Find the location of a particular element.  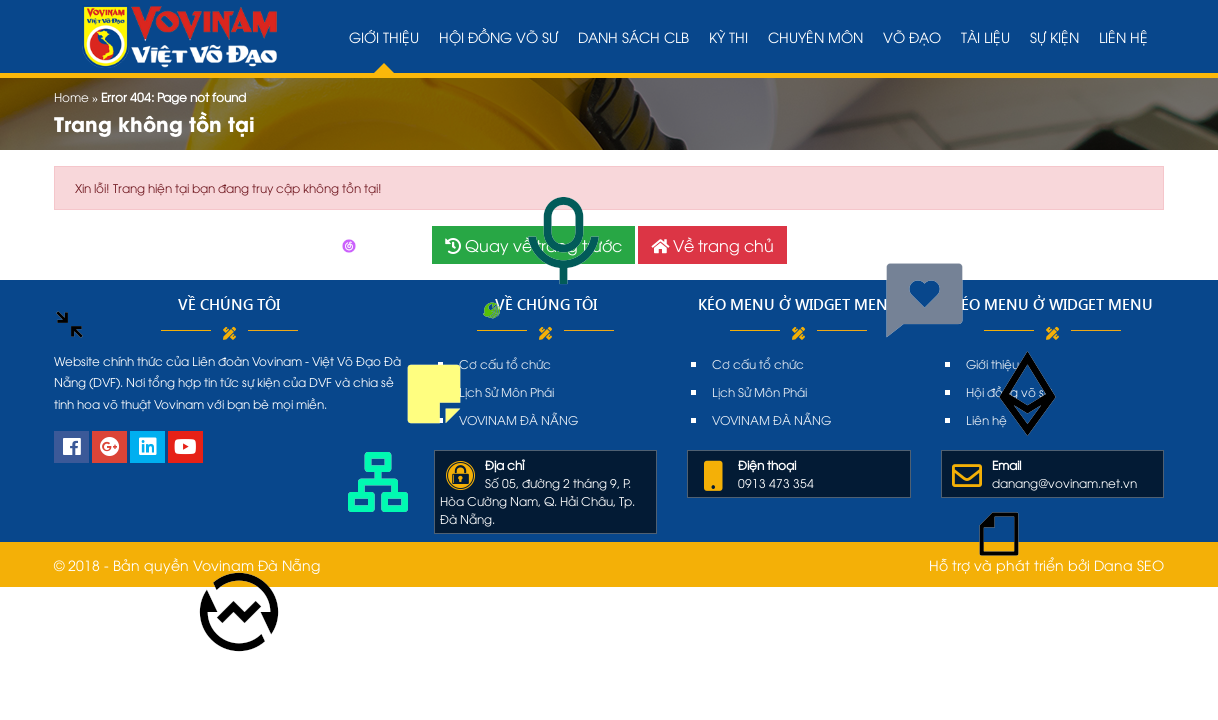

view organization hierarchy is located at coordinates (378, 482).